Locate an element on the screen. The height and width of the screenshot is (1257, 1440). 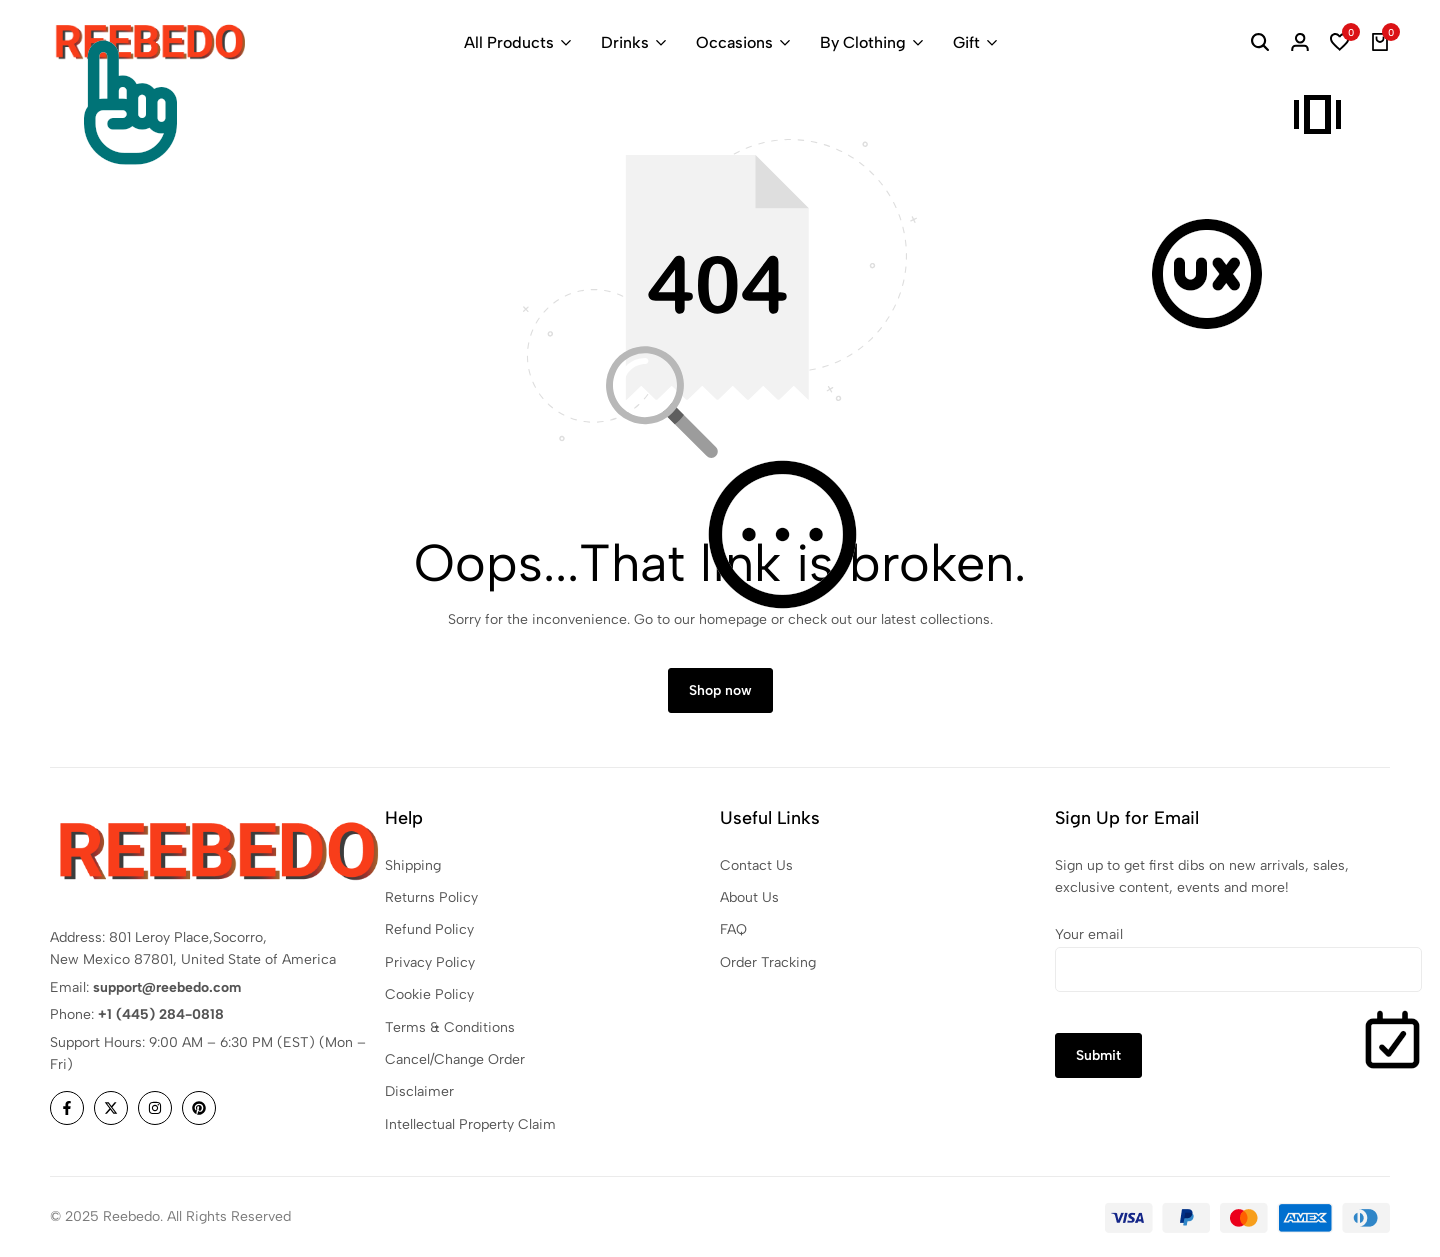
access user experience design tools is located at coordinates (1207, 274).